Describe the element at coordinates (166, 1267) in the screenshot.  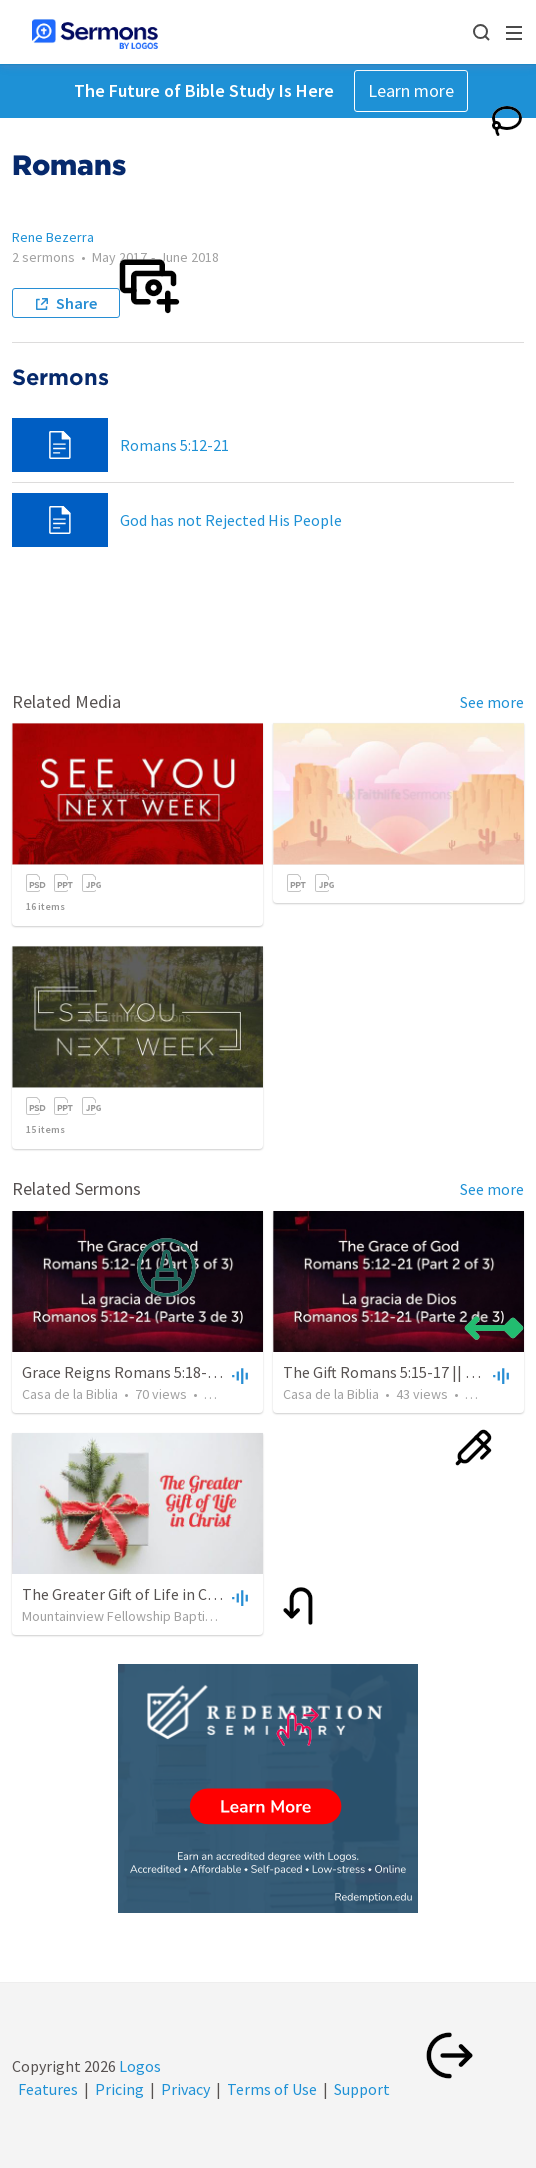
I see `select marker or highlighter tool` at that location.